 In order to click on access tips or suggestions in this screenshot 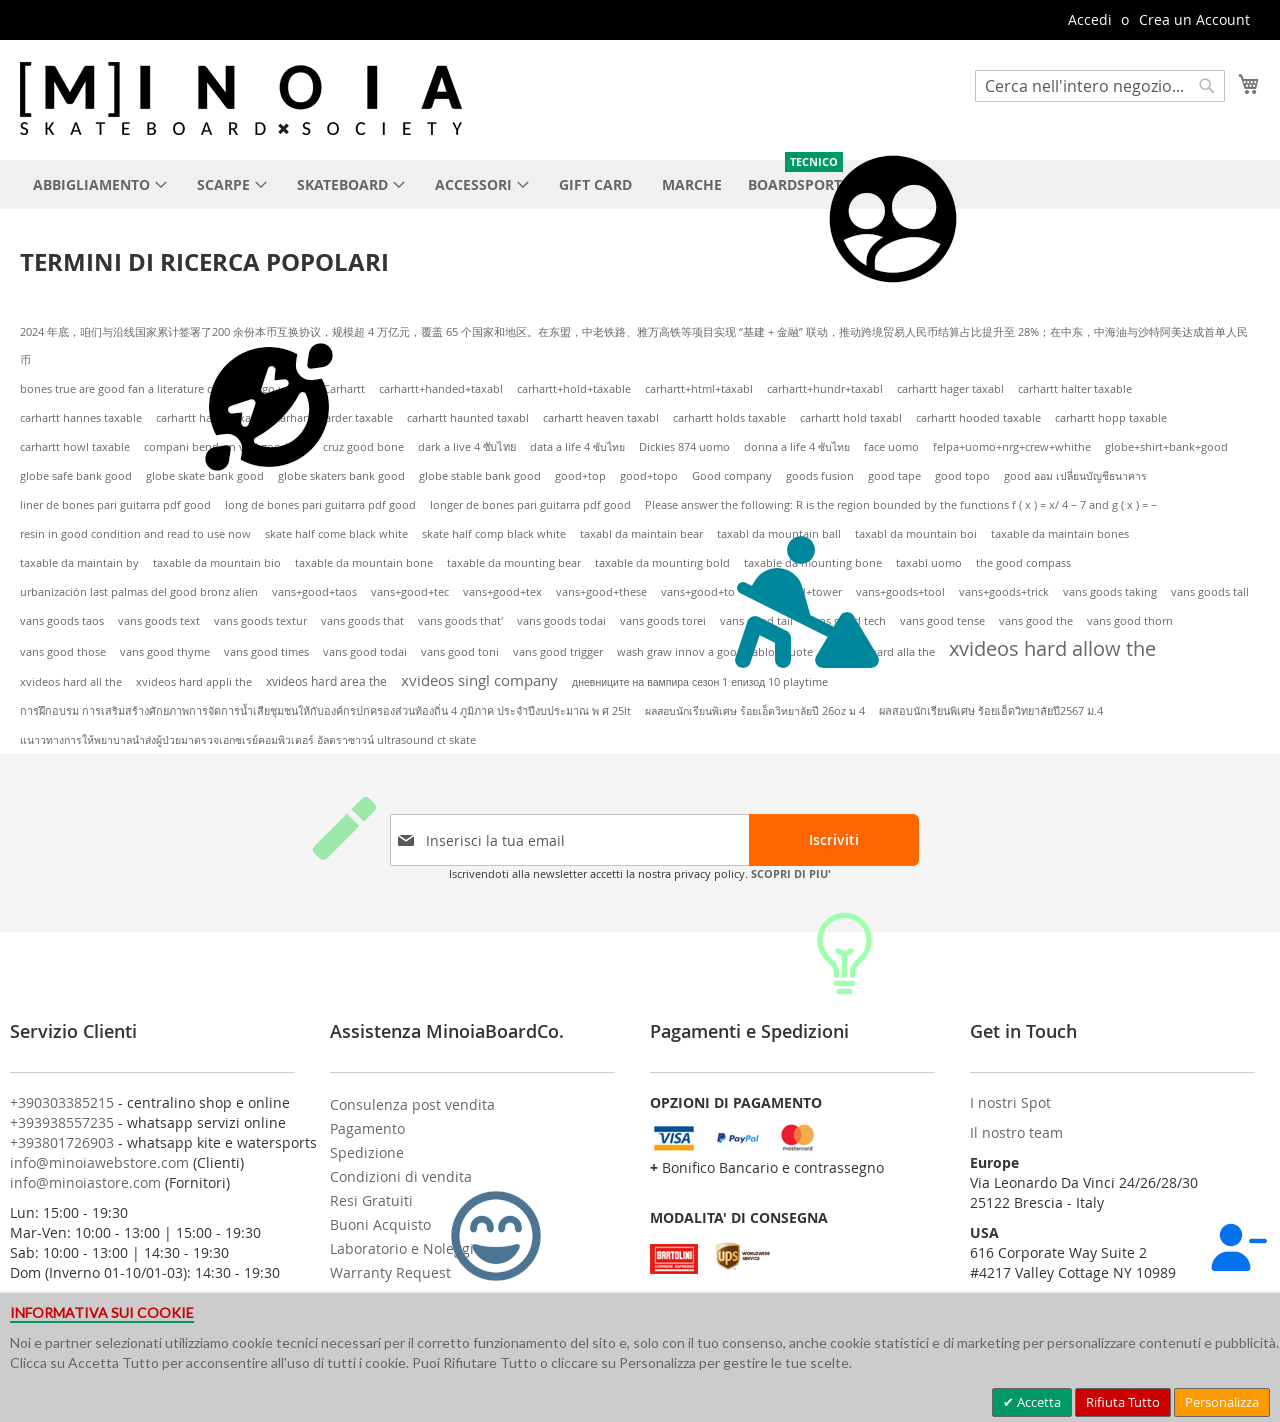, I will do `click(844, 953)`.